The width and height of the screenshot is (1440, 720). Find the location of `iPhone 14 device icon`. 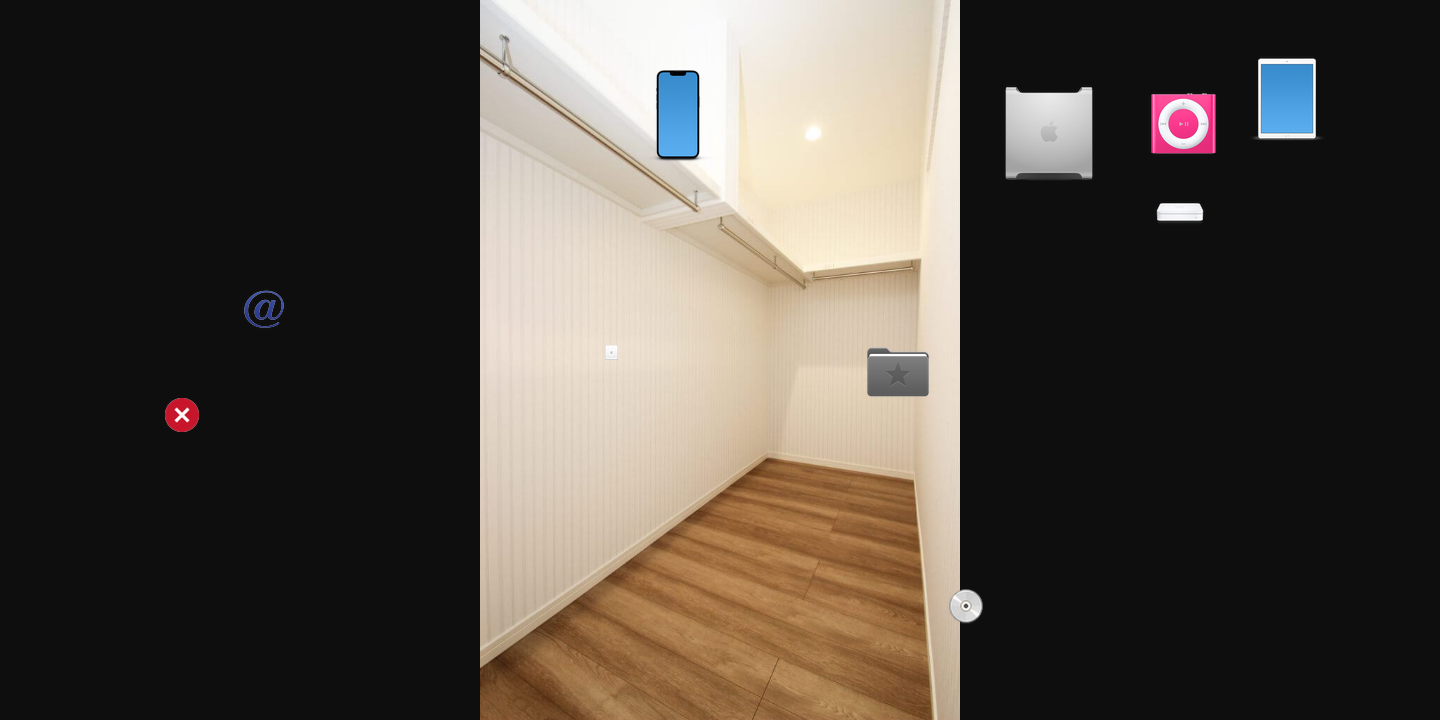

iPhone 14 device icon is located at coordinates (678, 116).